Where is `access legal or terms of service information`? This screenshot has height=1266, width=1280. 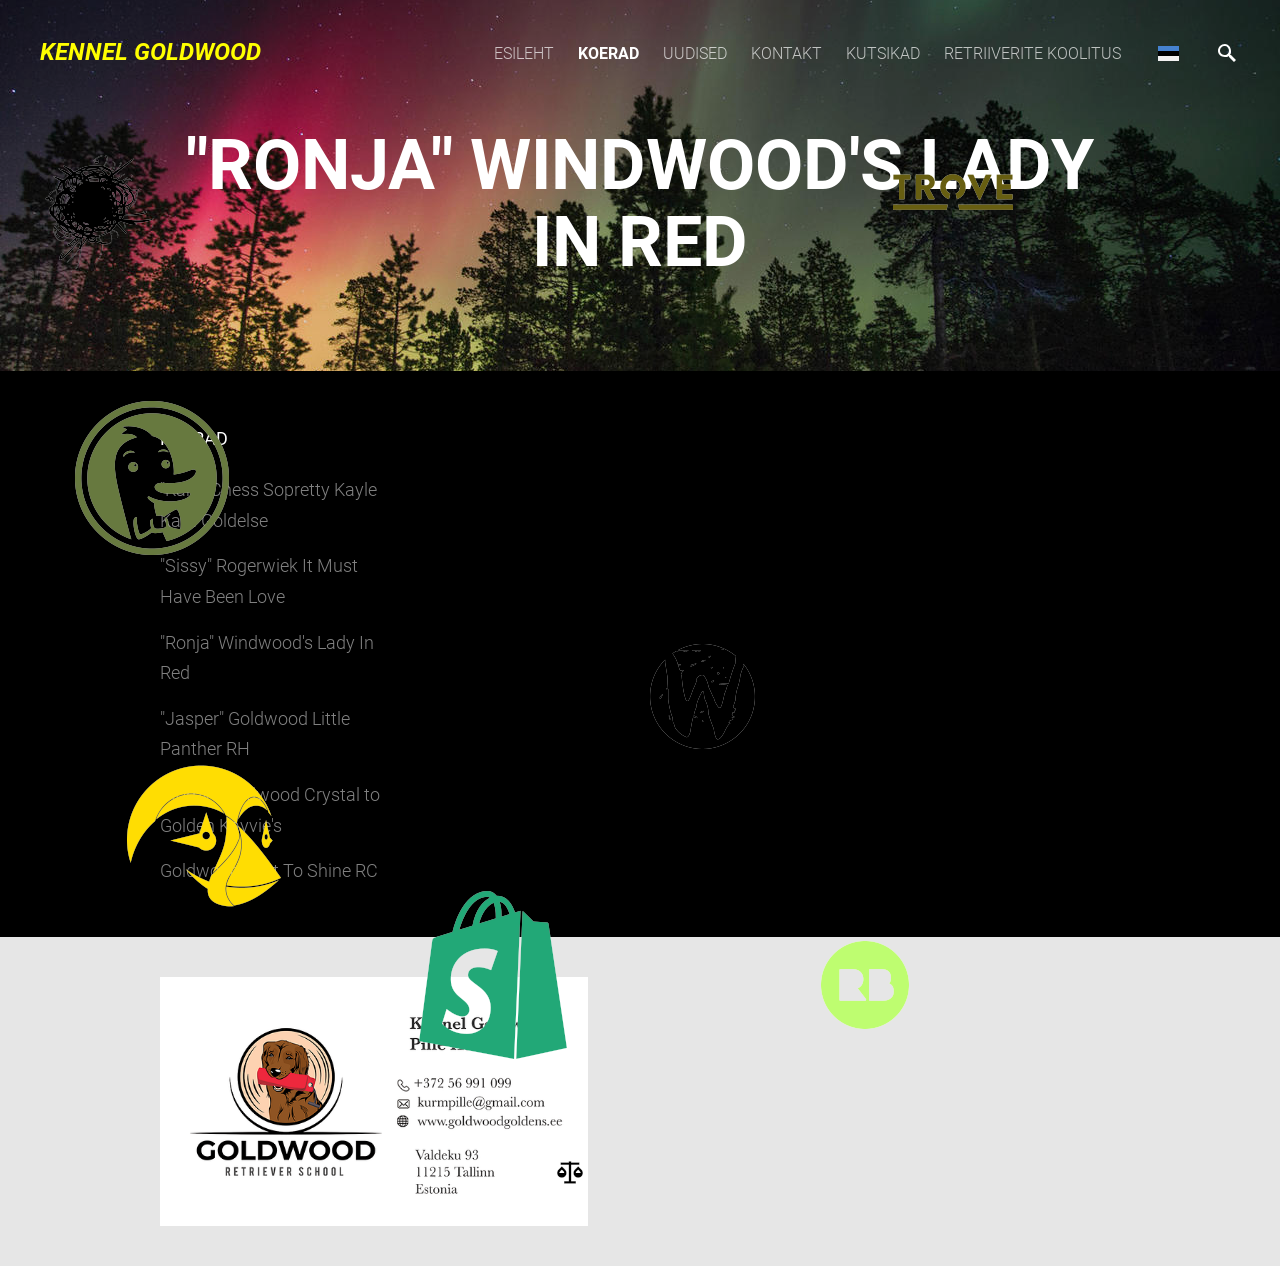
access legal or terms of service information is located at coordinates (570, 1173).